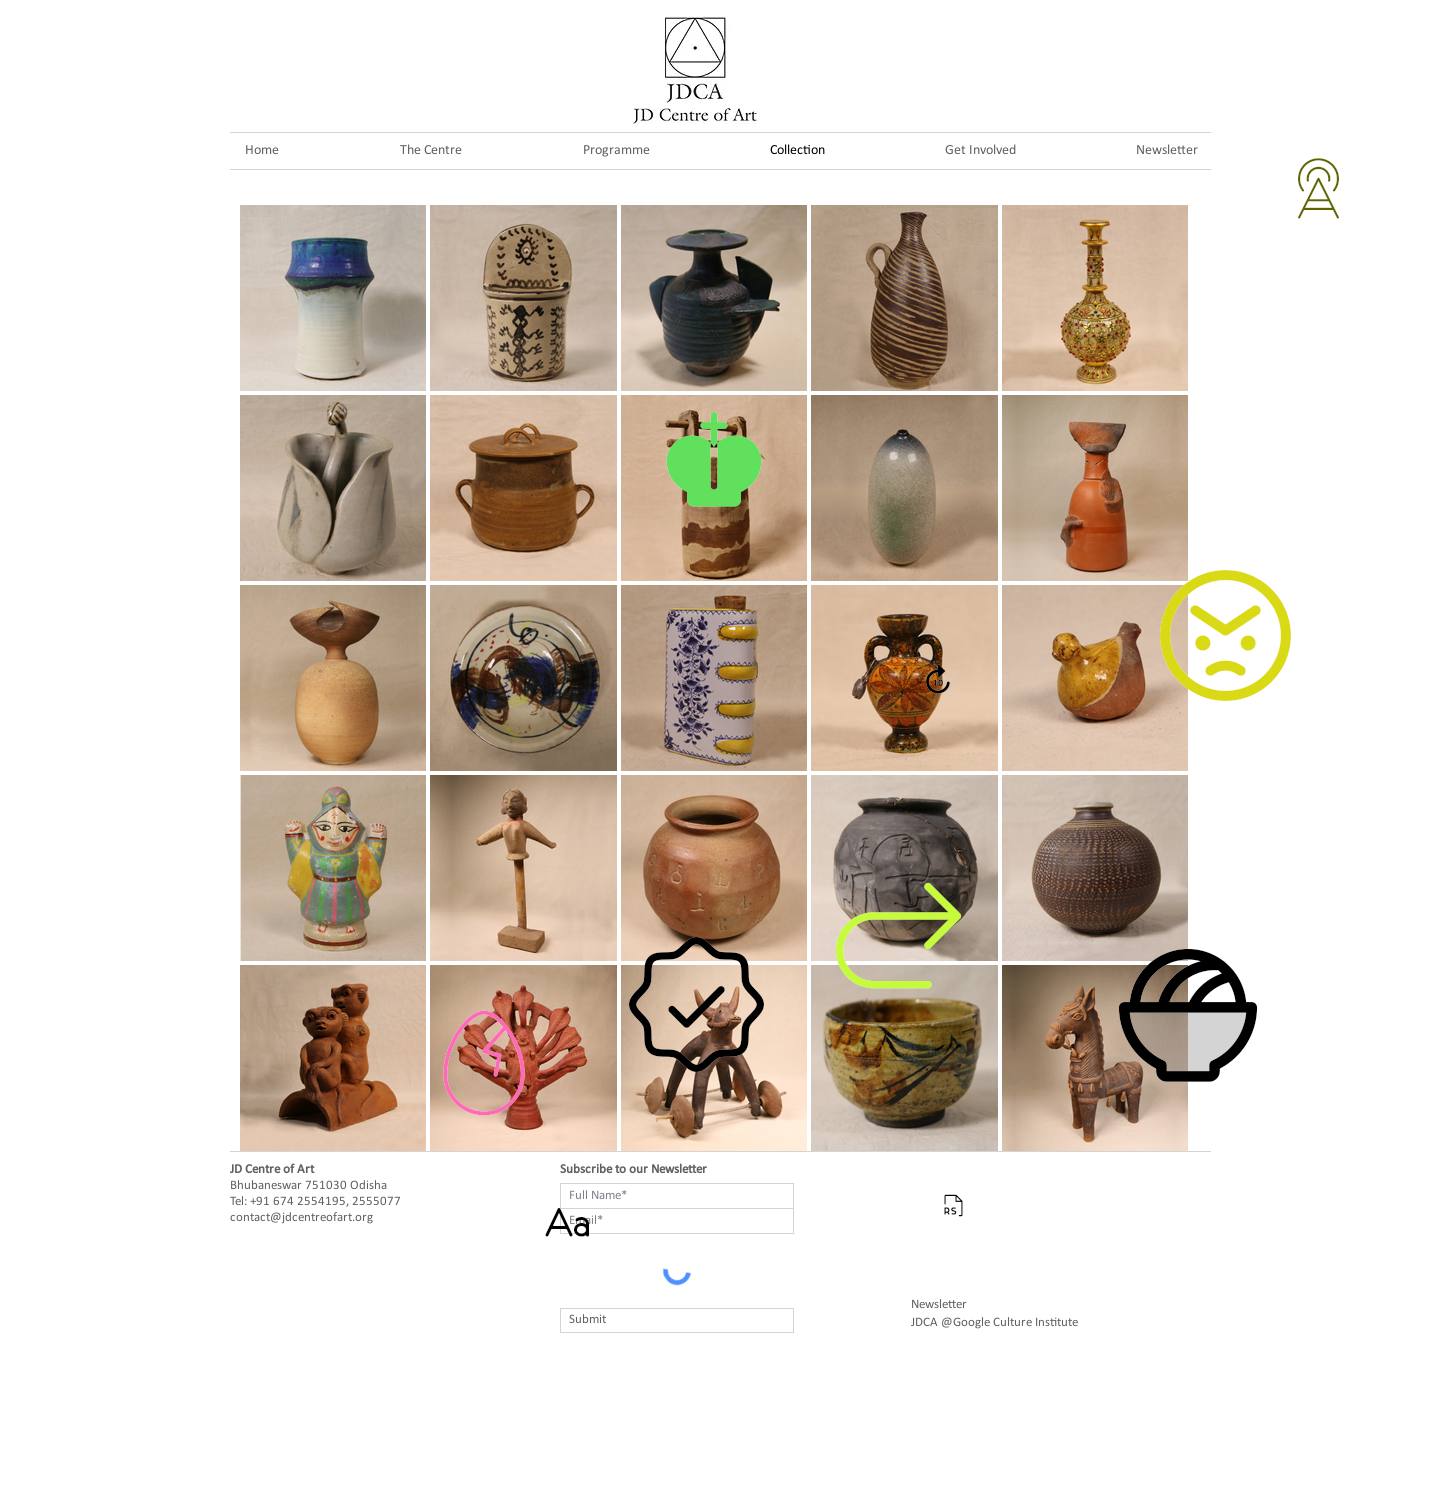 The image size is (1440, 1503). Describe the element at coordinates (1188, 1018) in the screenshot. I see `view food or meal options` at that location.